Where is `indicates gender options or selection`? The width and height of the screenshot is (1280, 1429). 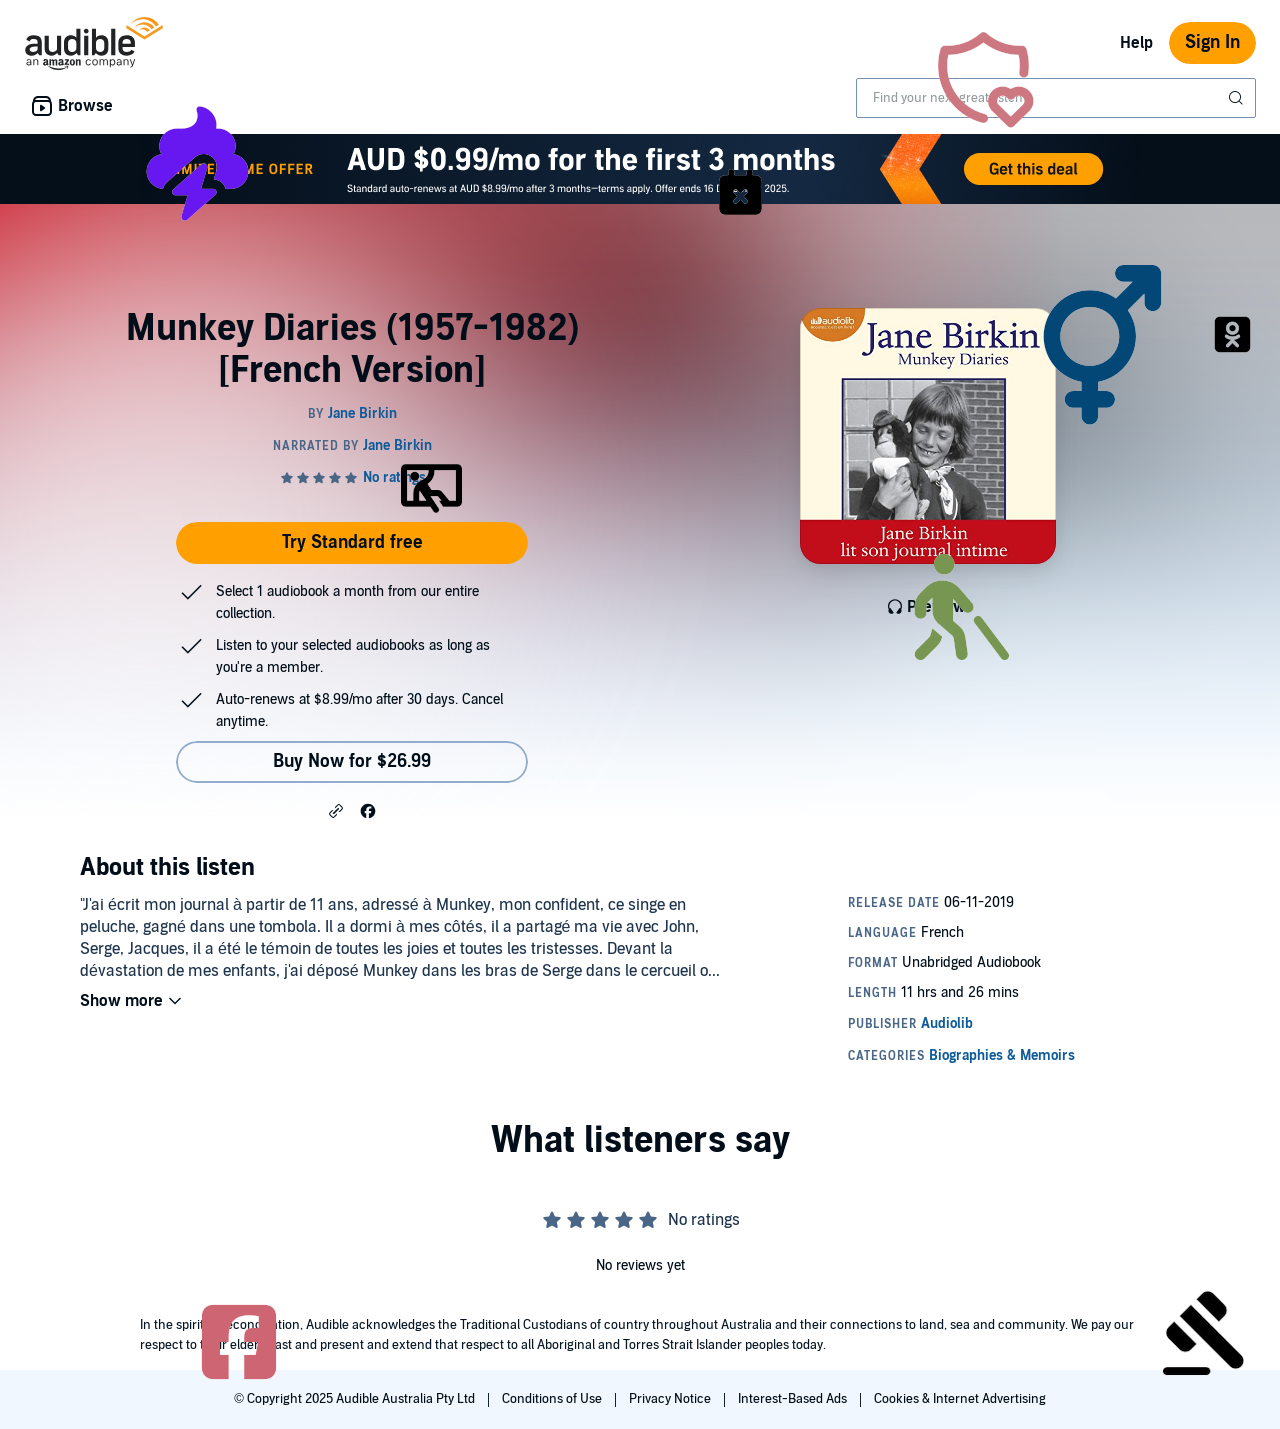 indicates gender options or selection is located at coordinates (1094, 349).